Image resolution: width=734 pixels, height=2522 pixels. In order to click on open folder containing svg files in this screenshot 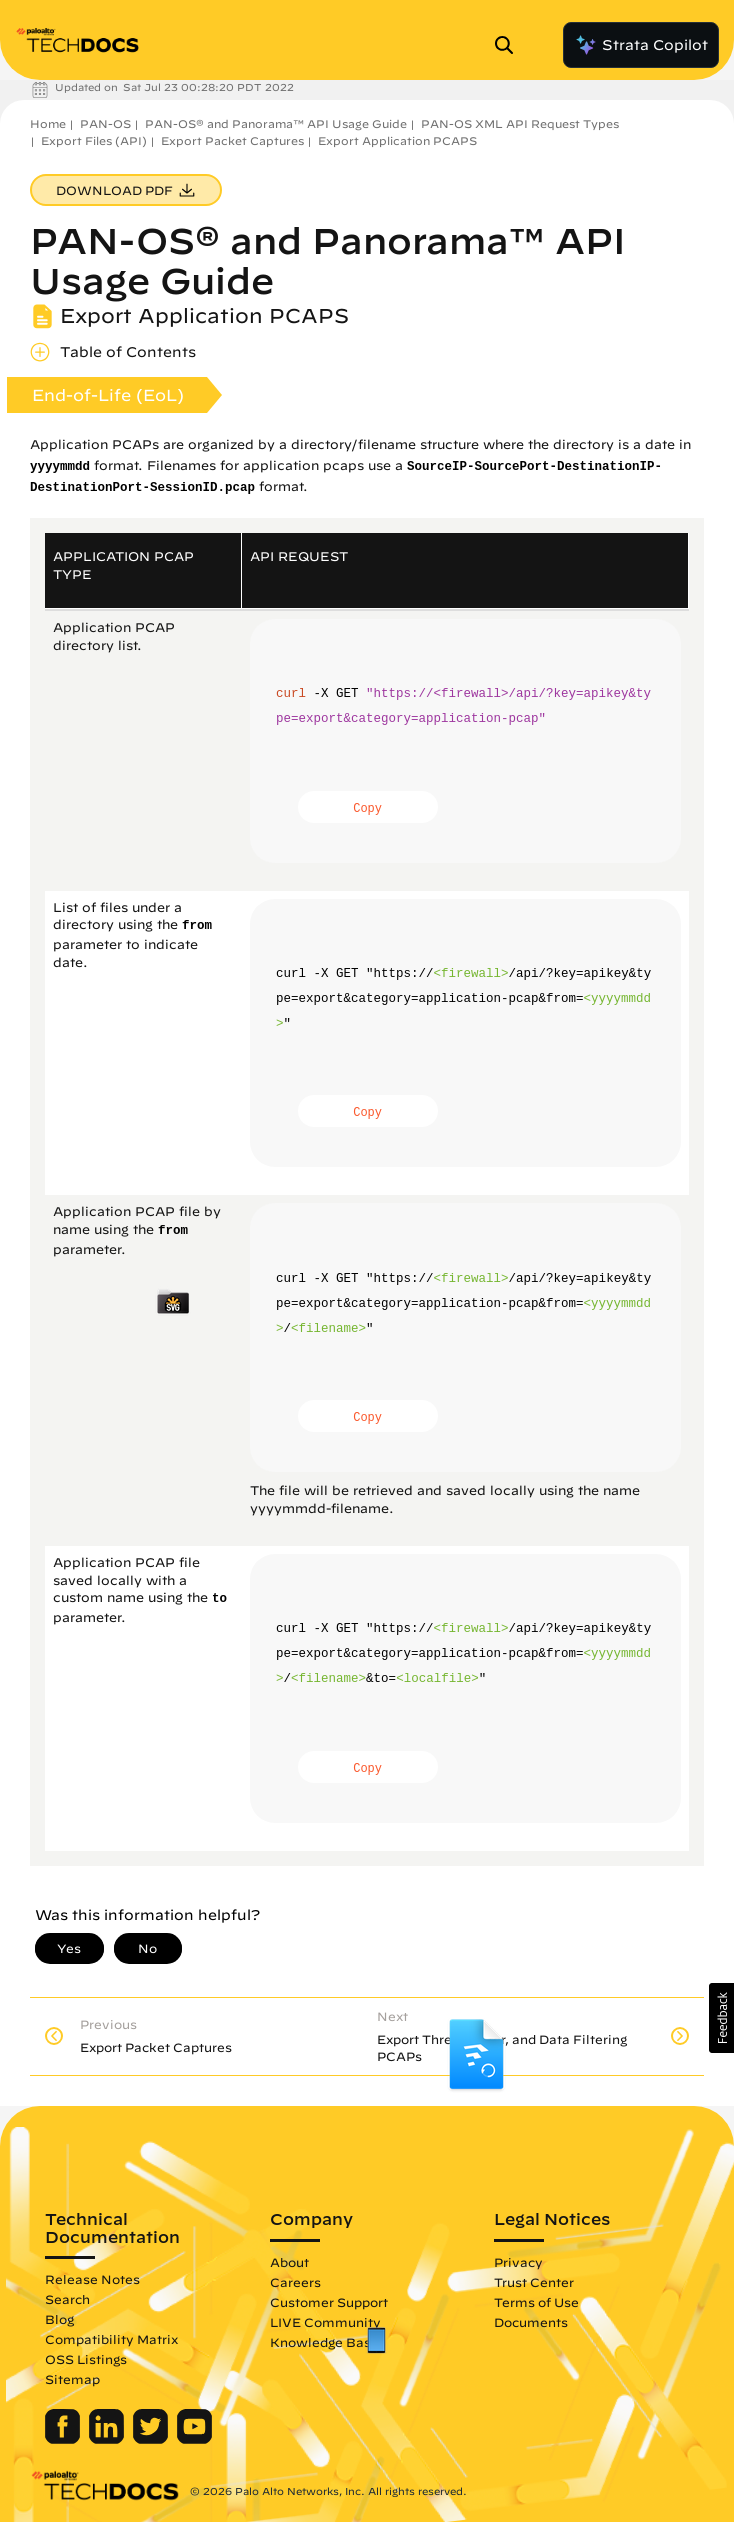, I will do `click(173, 1302)`.